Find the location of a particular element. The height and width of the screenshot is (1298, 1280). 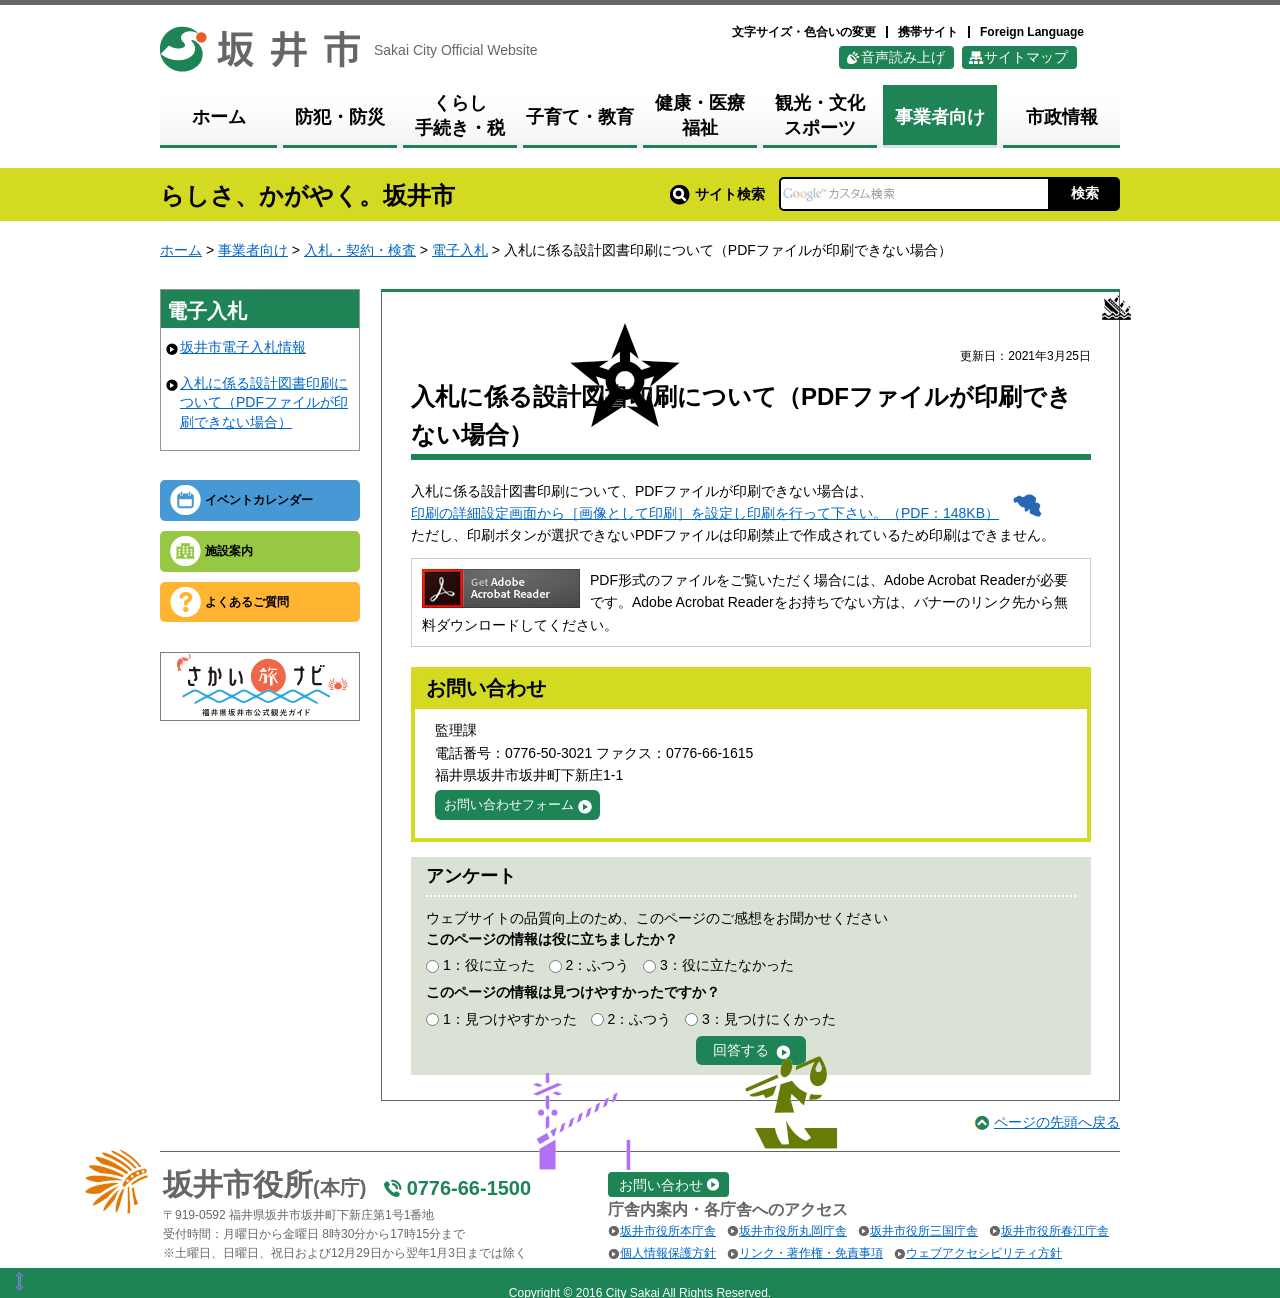

the fool tarot card icon is located at coordinates (788, 1100).